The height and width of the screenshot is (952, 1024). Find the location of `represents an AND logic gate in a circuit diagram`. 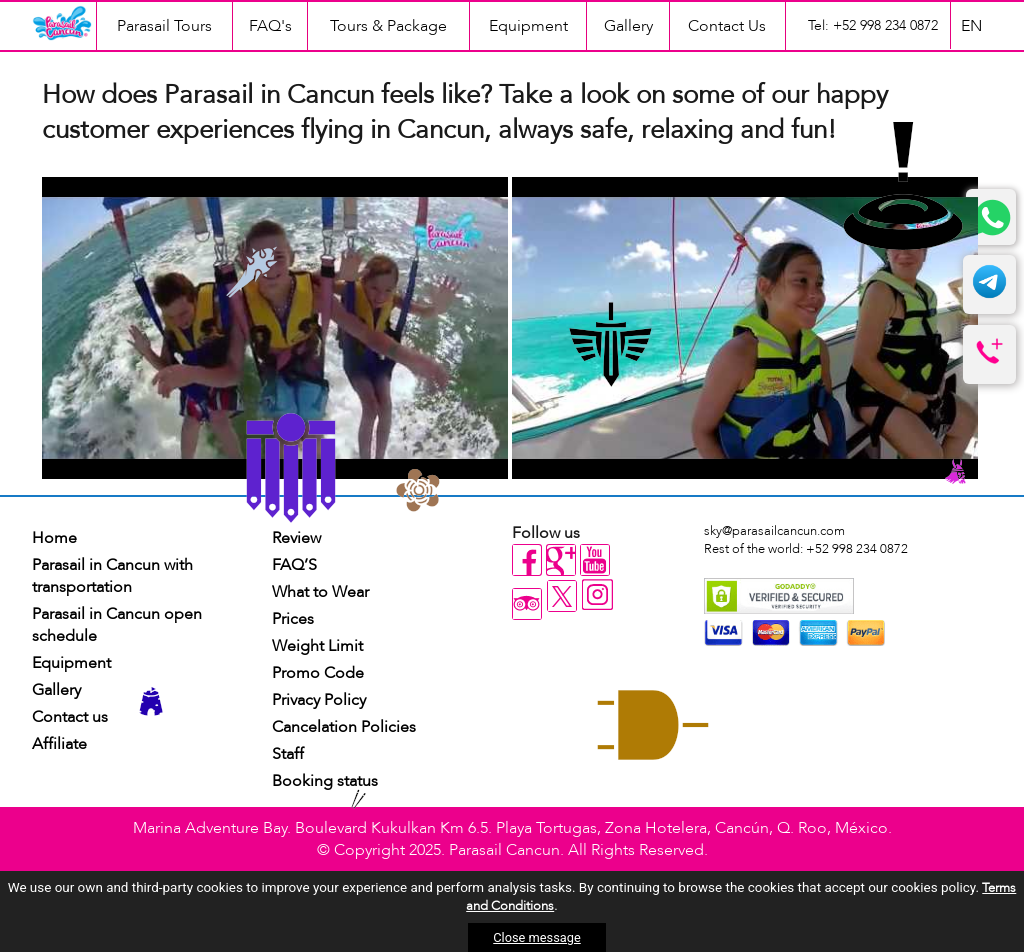

represents an AND logic gate in a circuit diagram is located at coordinates (653, 725).